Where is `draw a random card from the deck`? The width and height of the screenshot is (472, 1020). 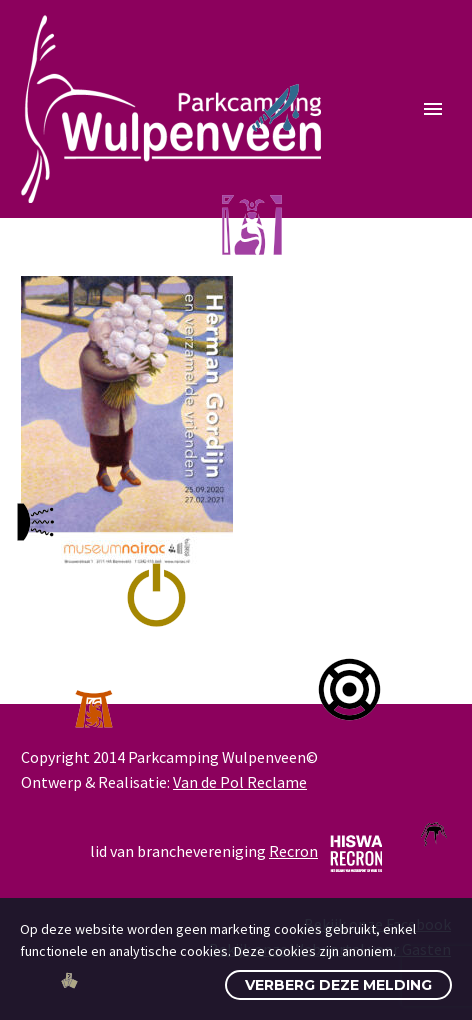
draw a random card from the deck is located at coordinates (69, 980).